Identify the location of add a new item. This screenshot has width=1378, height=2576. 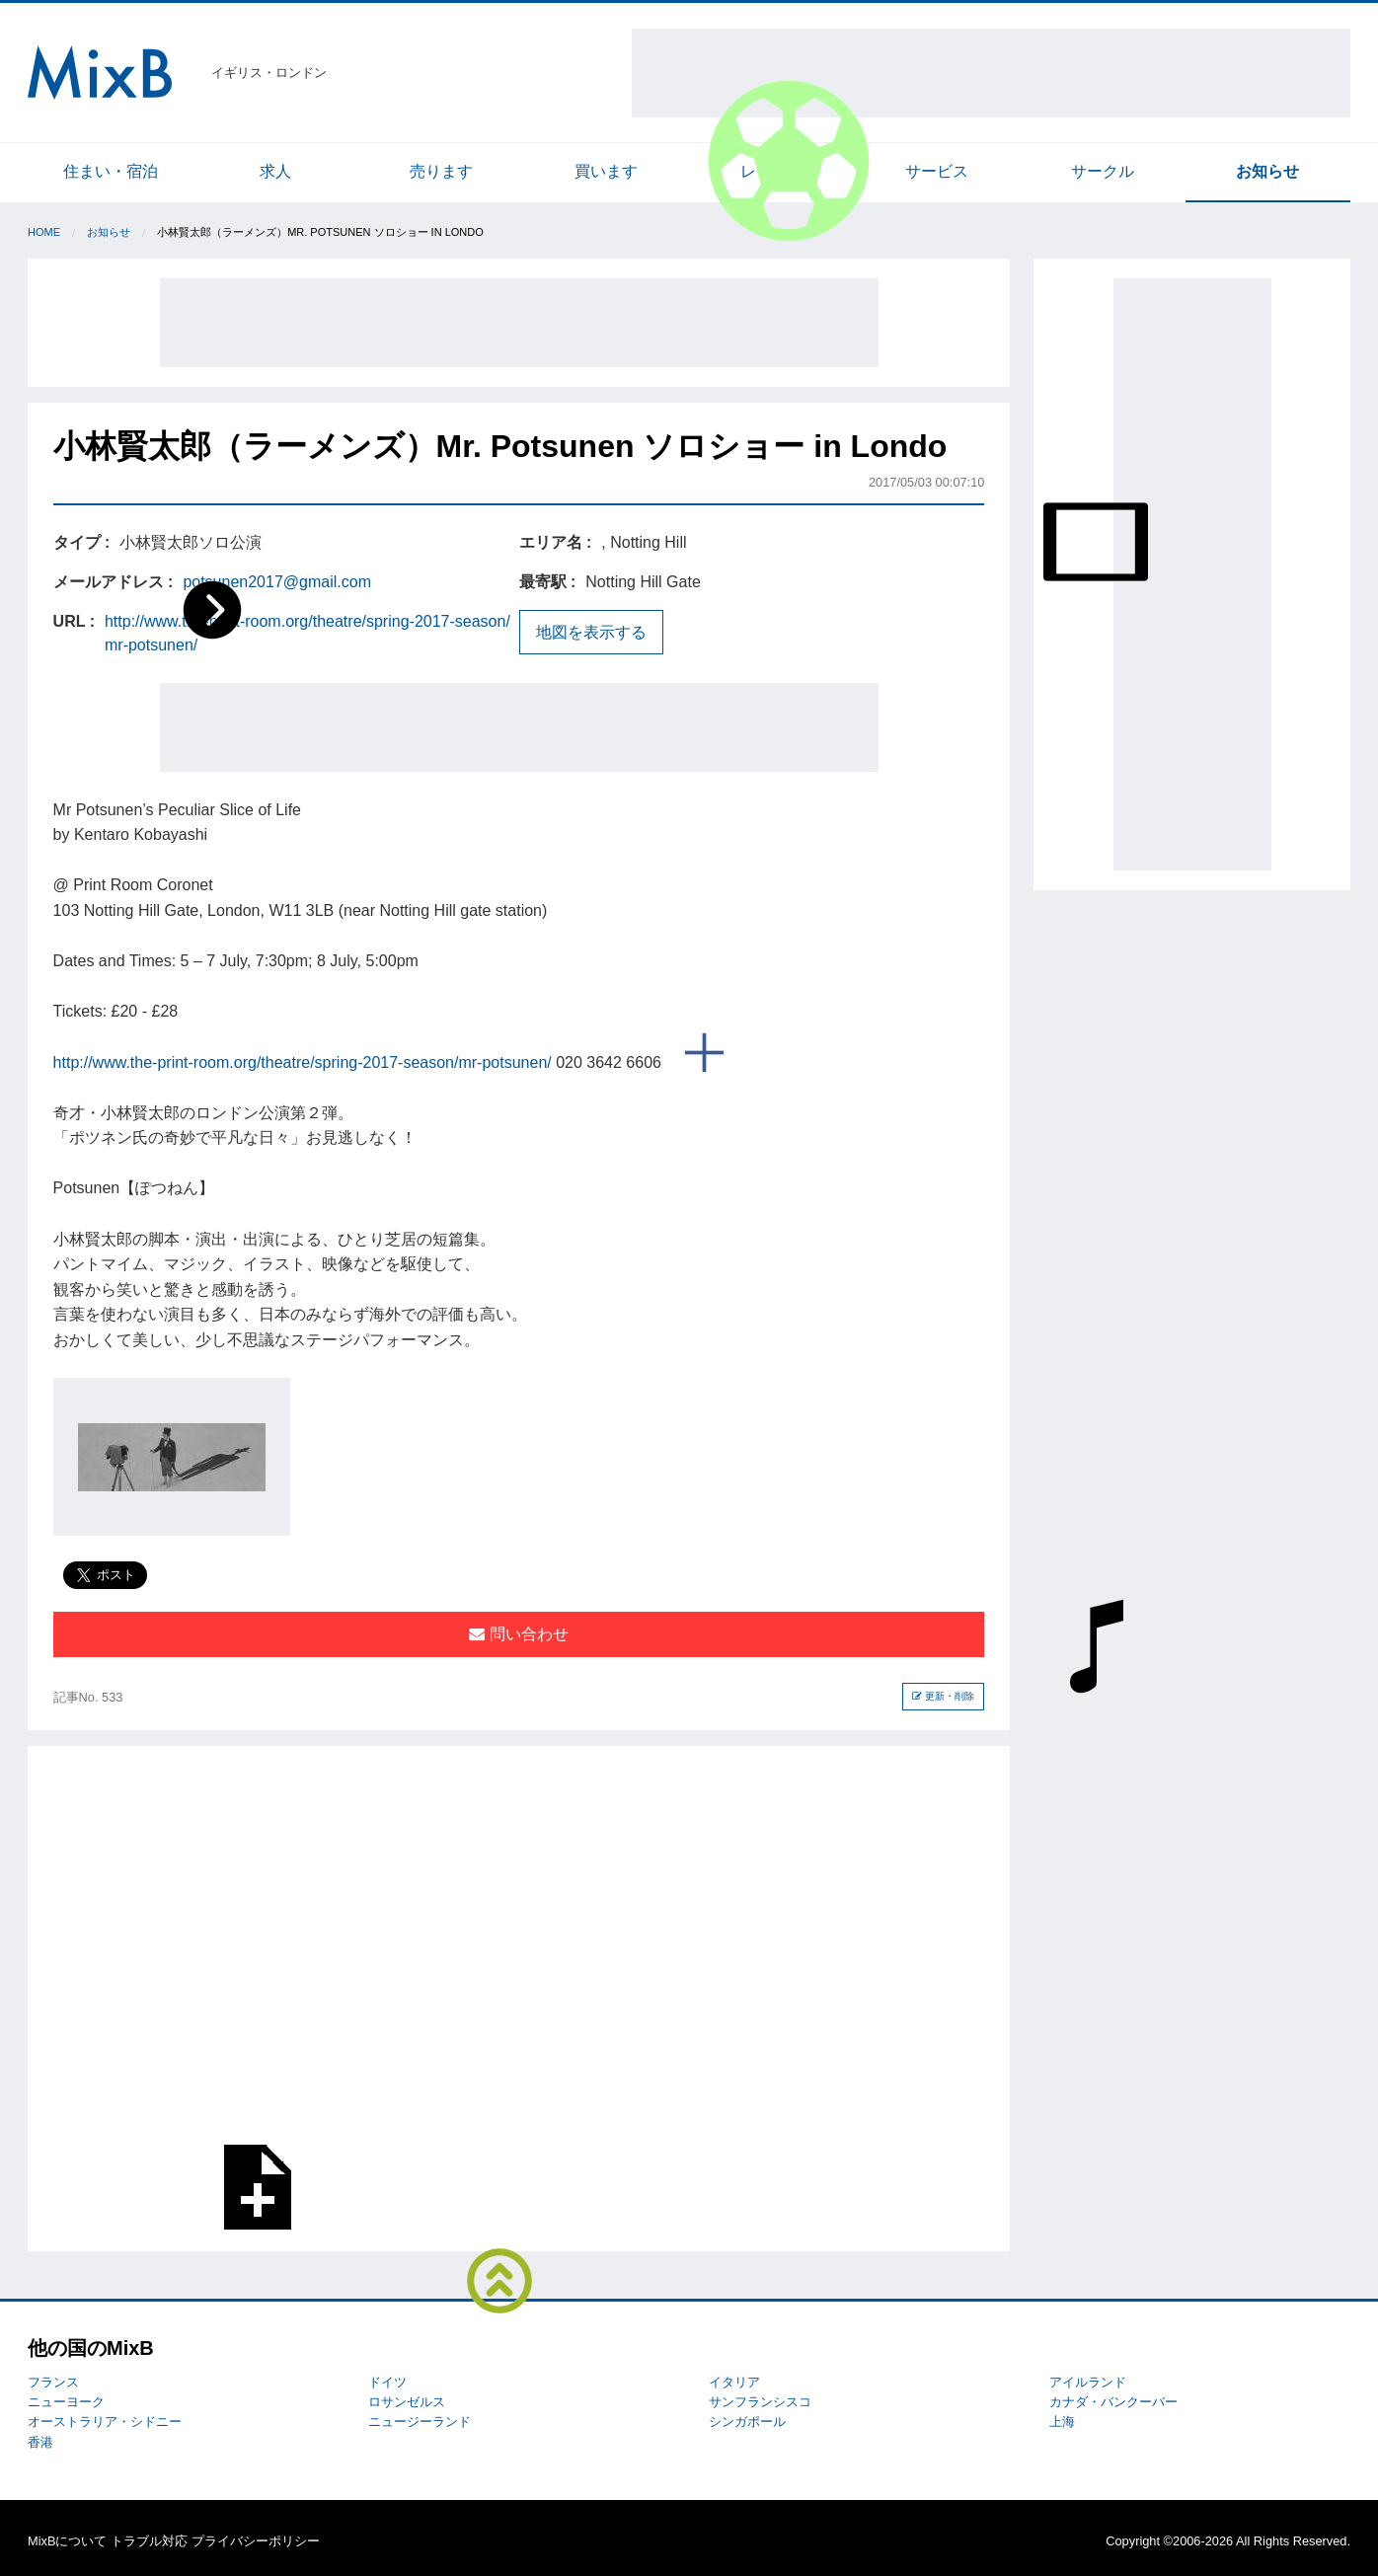
(704, 1052).